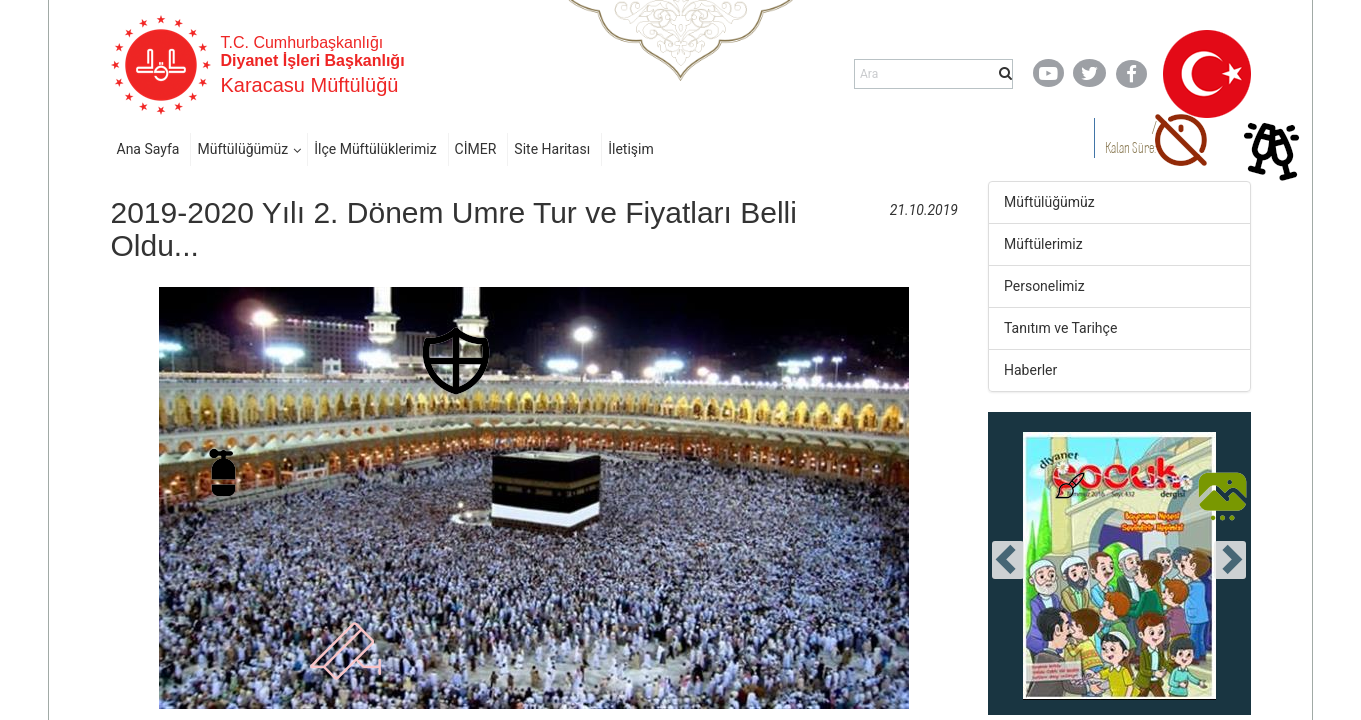 This screenshot has width=1361, height=720. Describe the element at coordinates (1272, 151) in the screenshot. I see `celebrate a milestone or achievement` at that location.